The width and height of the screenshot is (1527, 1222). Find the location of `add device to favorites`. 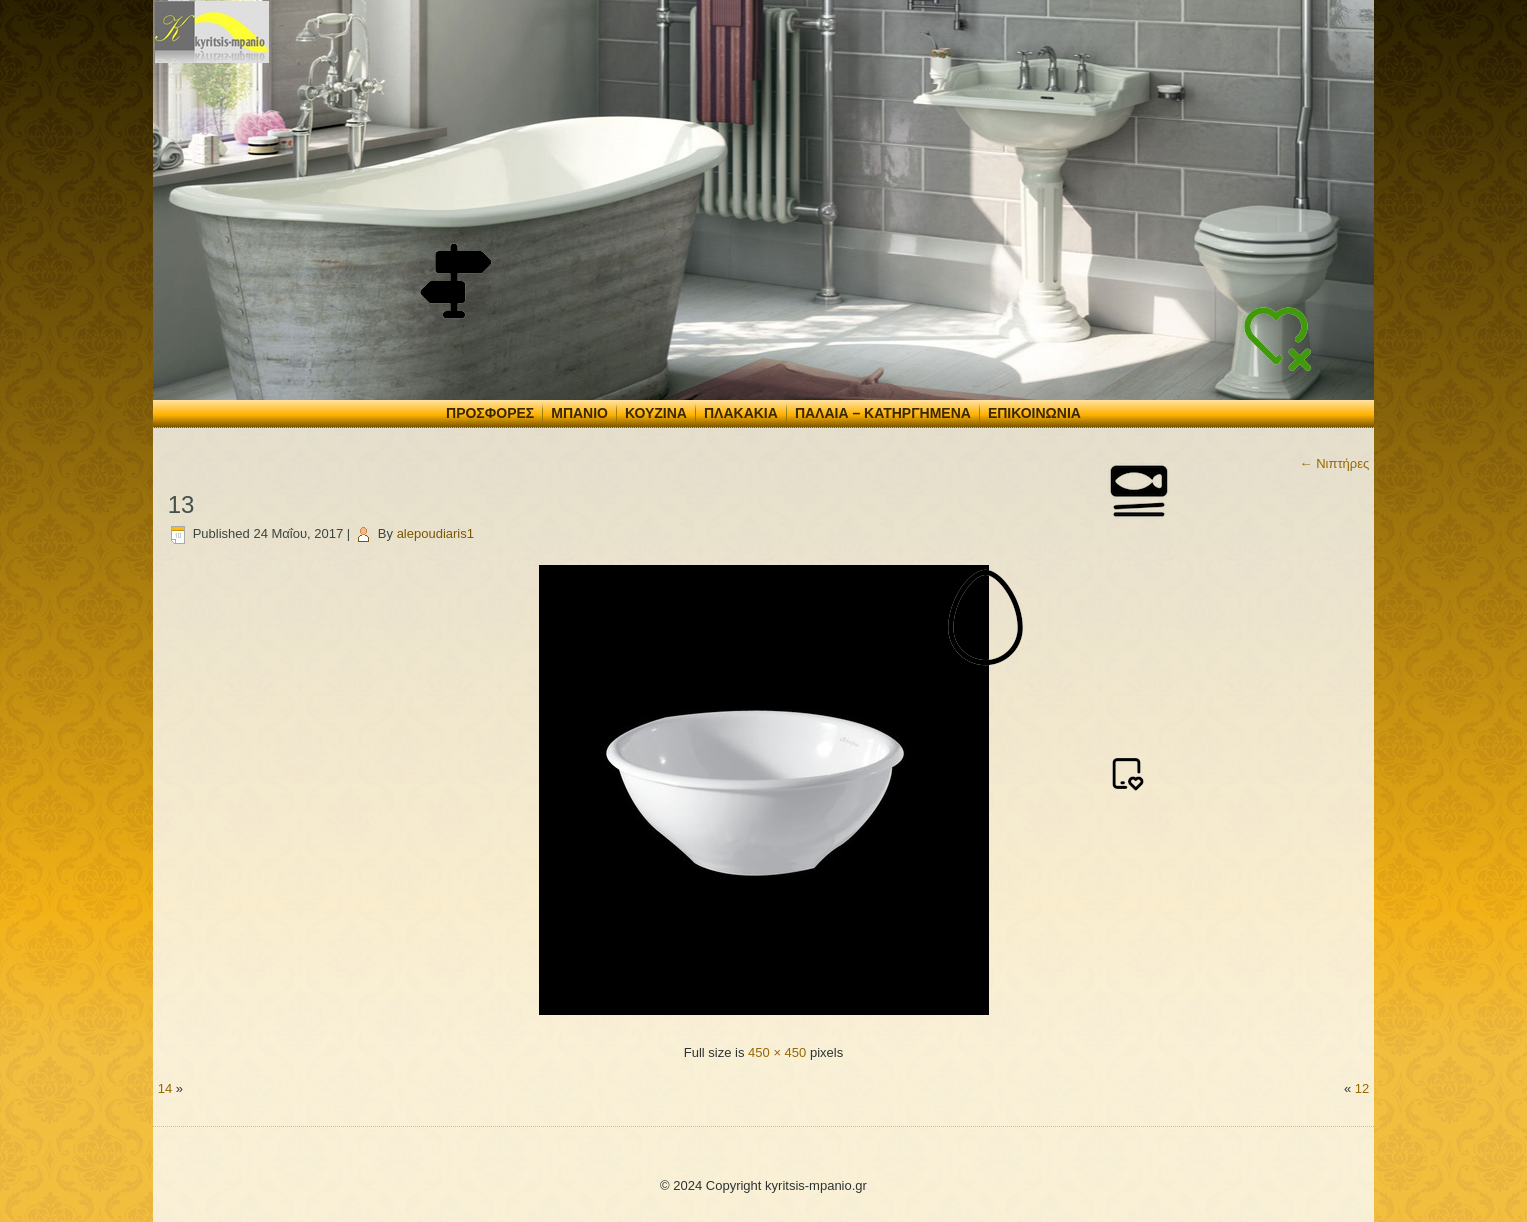

add device to favorites is located at coordinates (1126, 773).